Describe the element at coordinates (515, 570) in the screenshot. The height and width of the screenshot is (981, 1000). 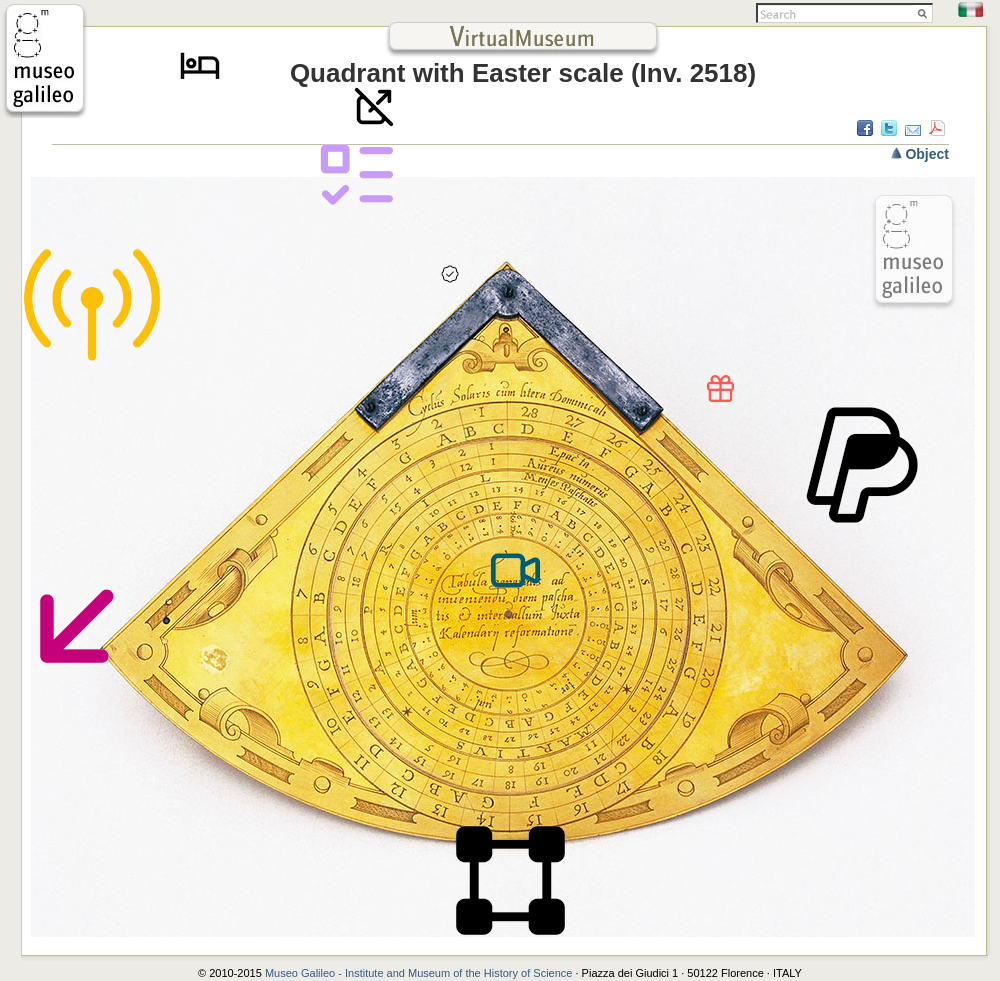
I see `start a video call` at that location.